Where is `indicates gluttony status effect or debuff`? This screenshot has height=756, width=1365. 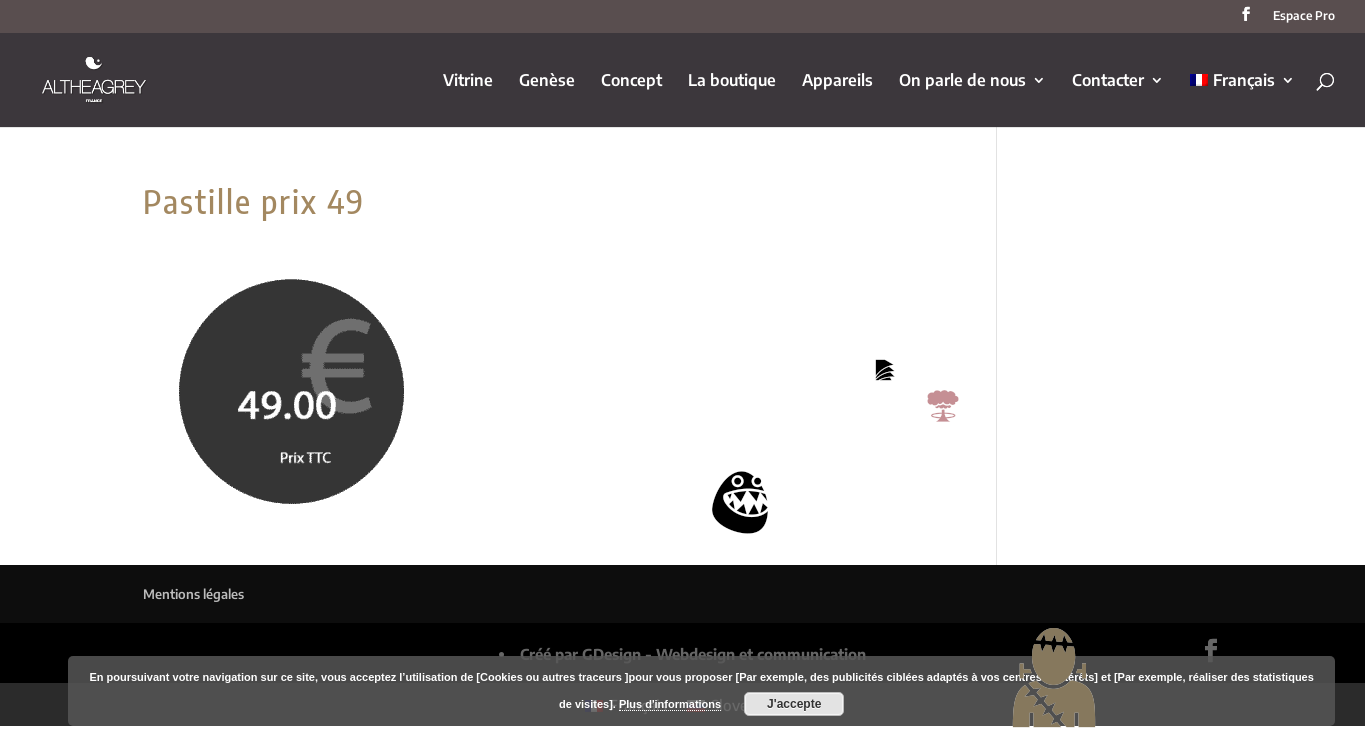 indicates gluttony status effect or debuff is located at coordinates (741, 502).